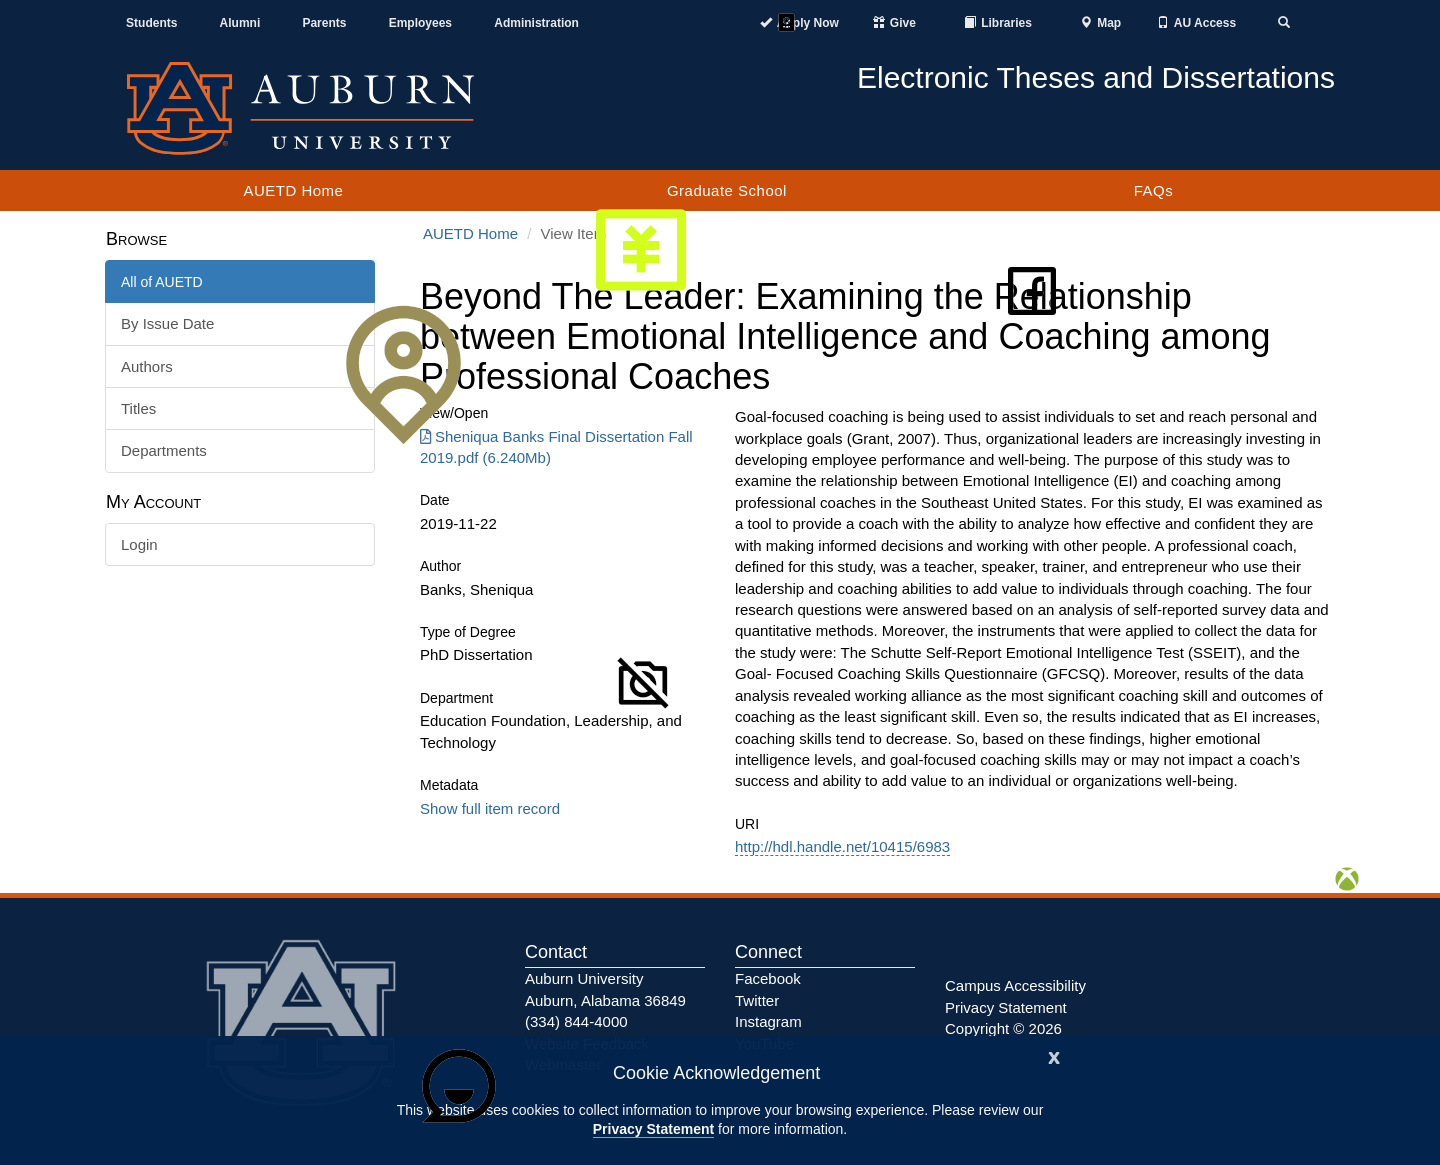  Describe the element at coordinates (786, 22) in the screenshot. I see `view passport or travel document` at that location.